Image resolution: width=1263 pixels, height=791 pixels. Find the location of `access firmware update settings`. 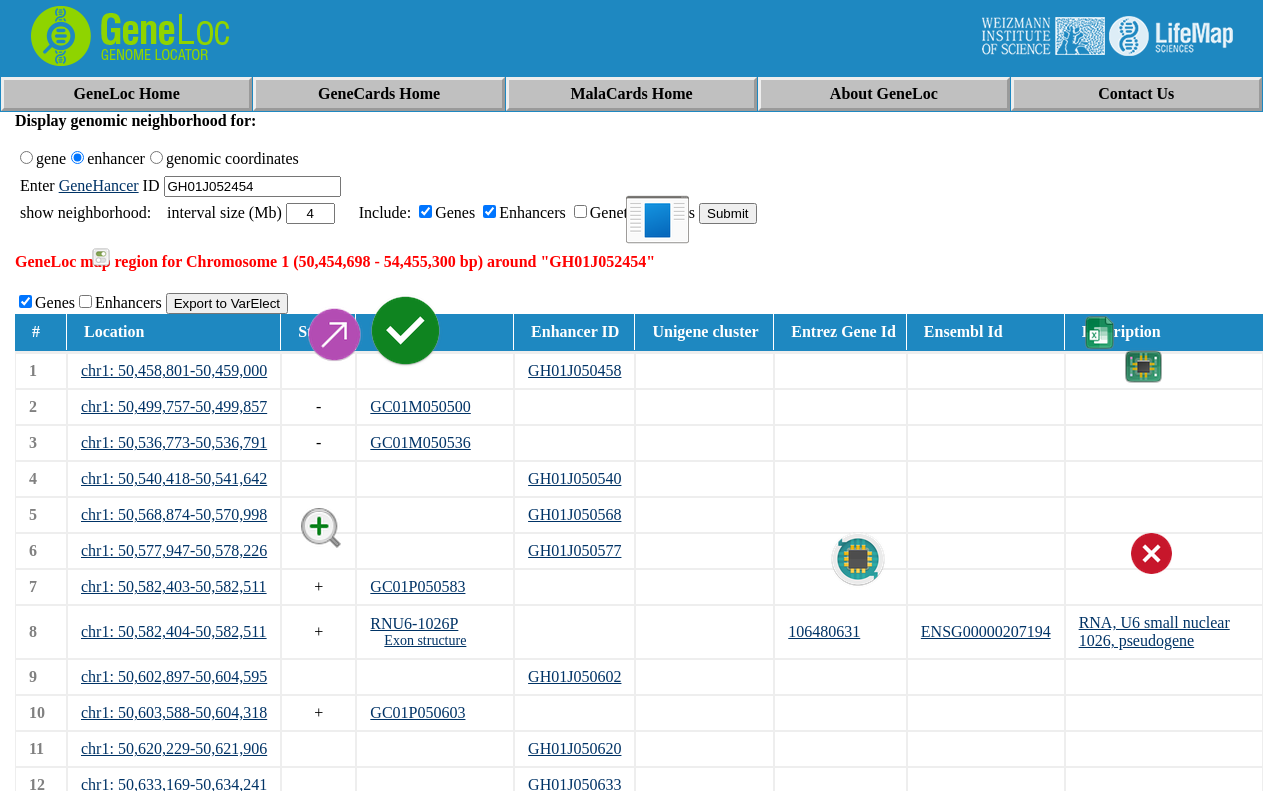

access firmware update settings is located at coordinates (858, 559).